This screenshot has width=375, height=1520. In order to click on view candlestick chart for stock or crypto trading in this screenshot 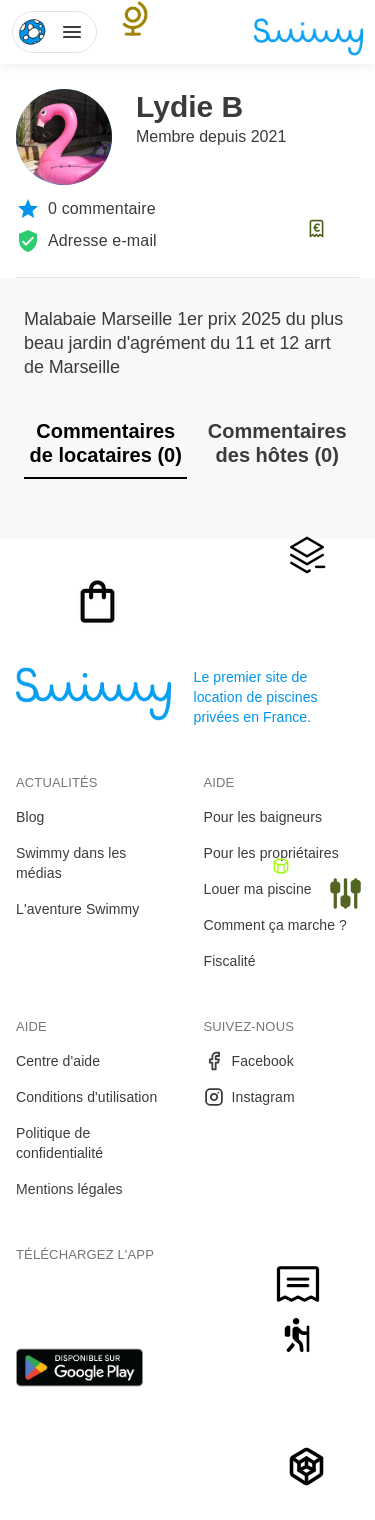, I will do `click(345, 893)`.